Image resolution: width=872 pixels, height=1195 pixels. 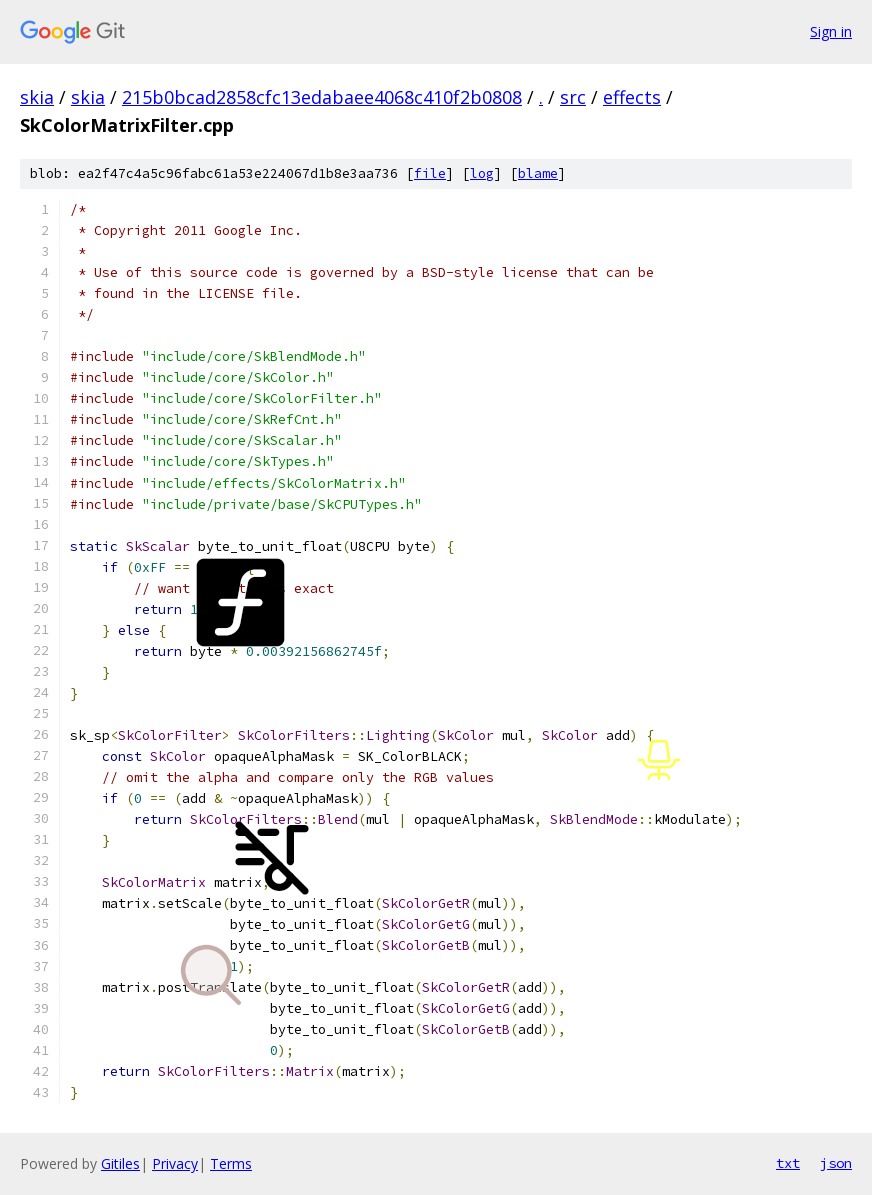 I want to click on search for content or items, so click(x=211, y=975).